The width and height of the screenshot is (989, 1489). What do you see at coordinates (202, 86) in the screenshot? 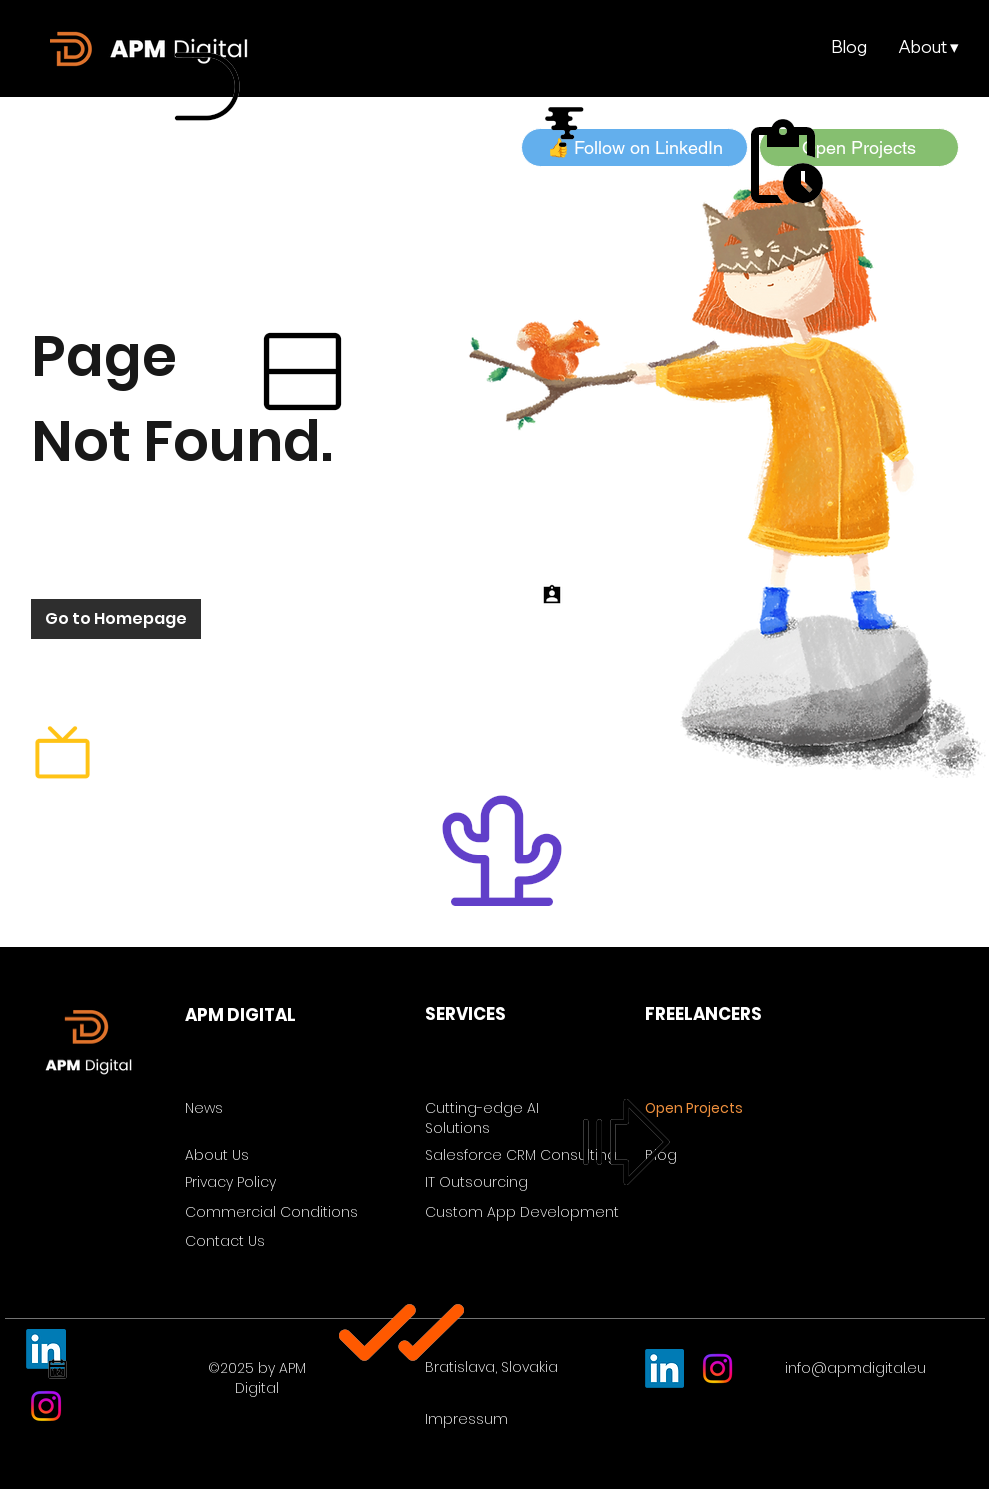
I see `indicates a proper superset relationship in mathematical notation` at bounding box center [202, 86].